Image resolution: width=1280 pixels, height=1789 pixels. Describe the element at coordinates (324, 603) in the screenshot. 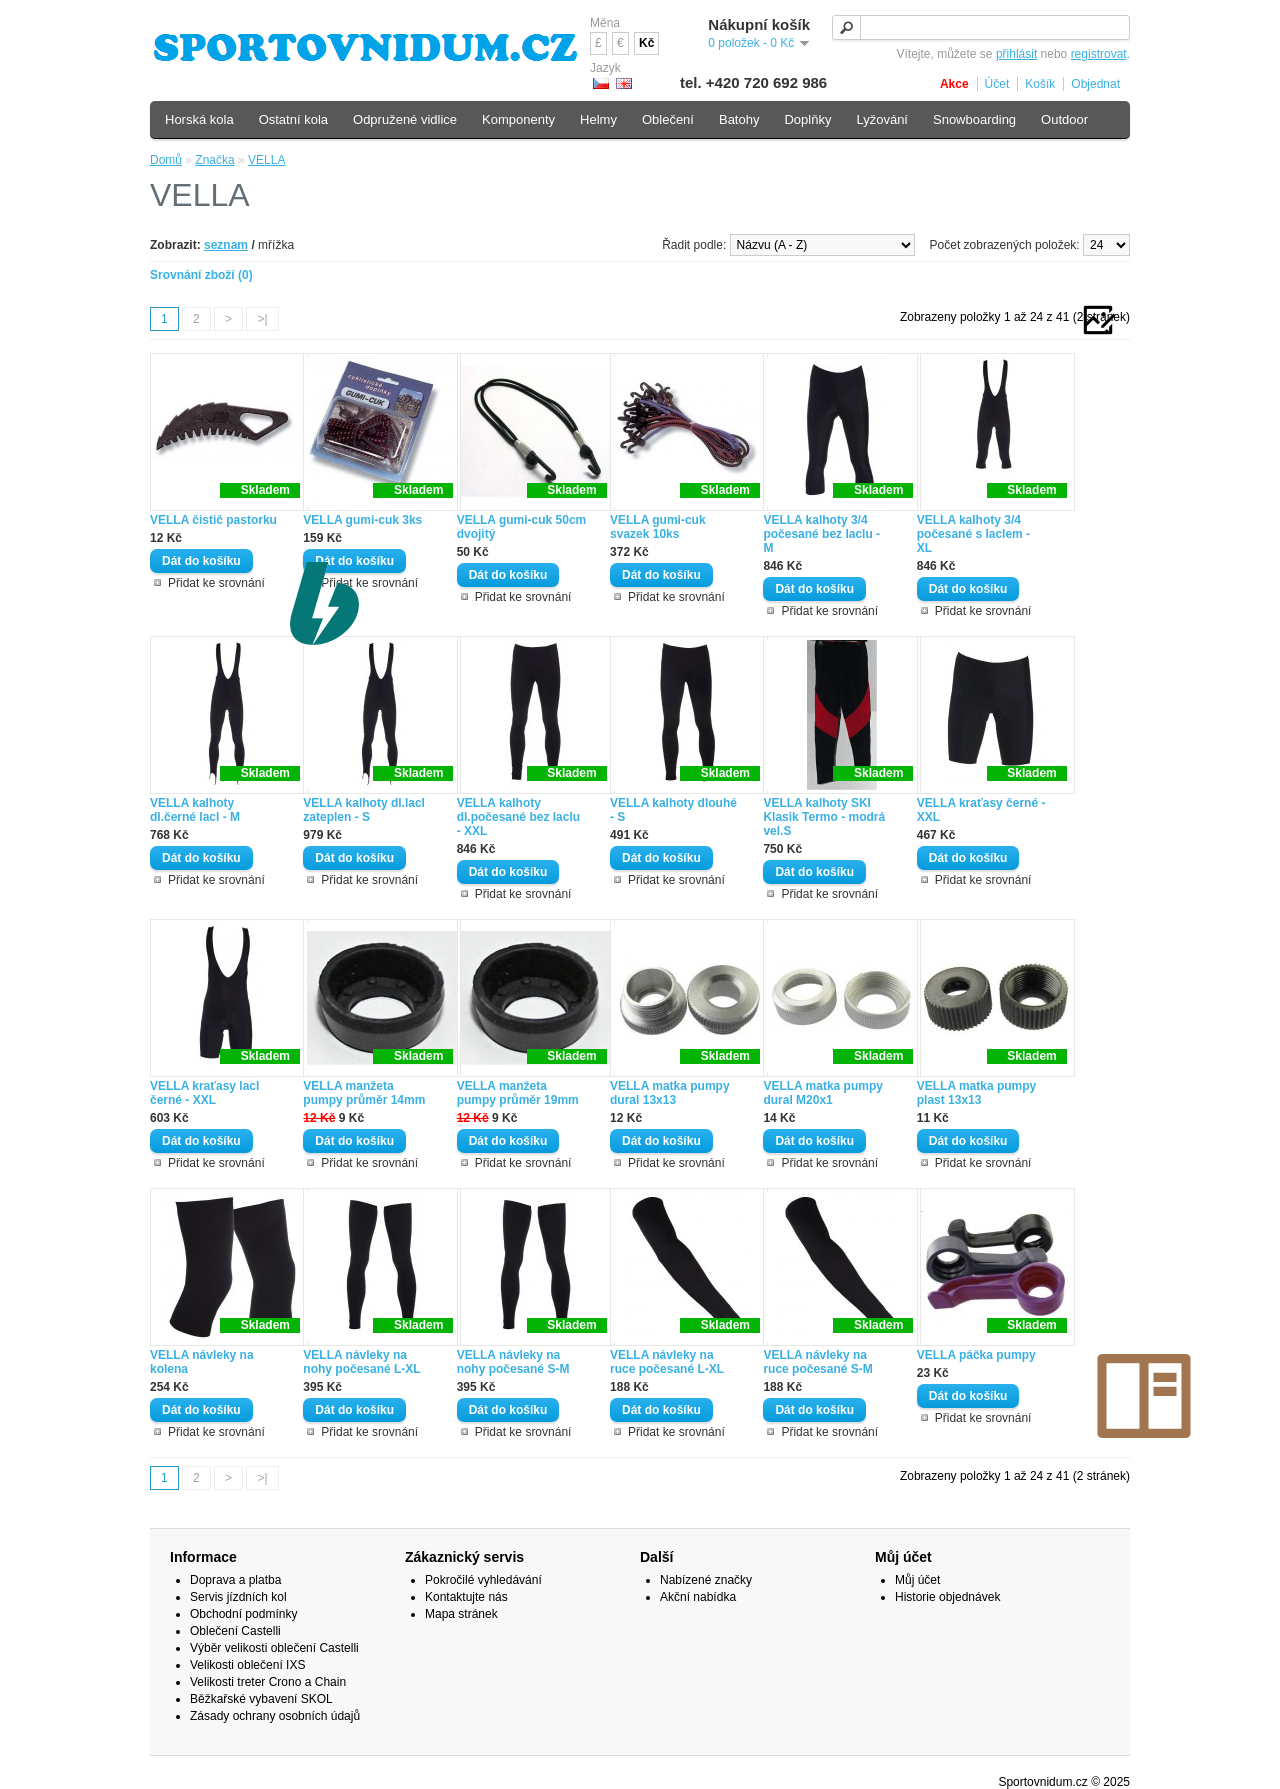

I see `open boosty creator platform` at that location.